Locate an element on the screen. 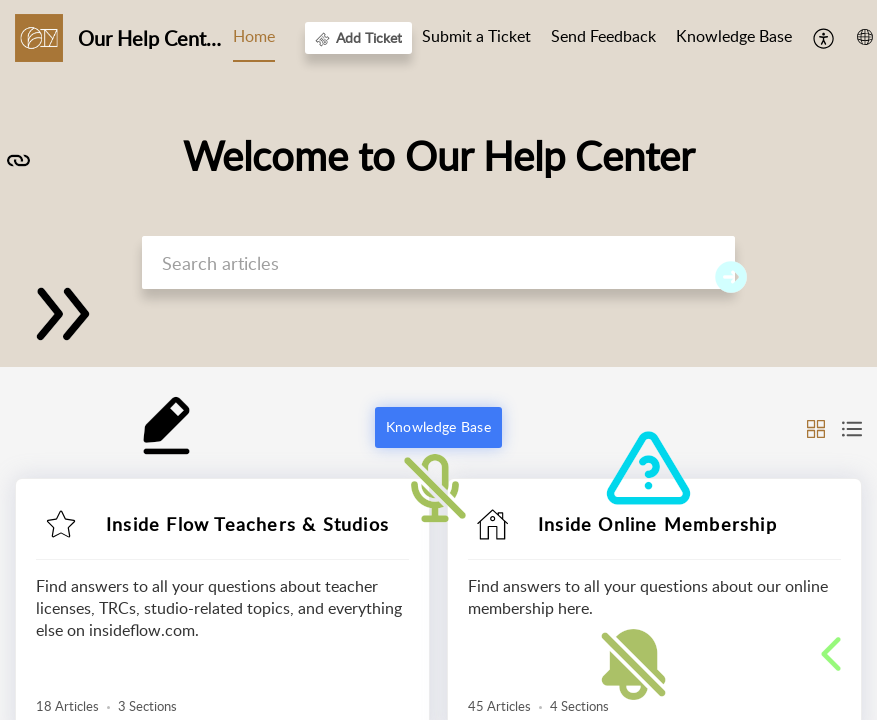 This screenshot has height=720, width=877. proceed to the next step is located at coordinates (731, 277).